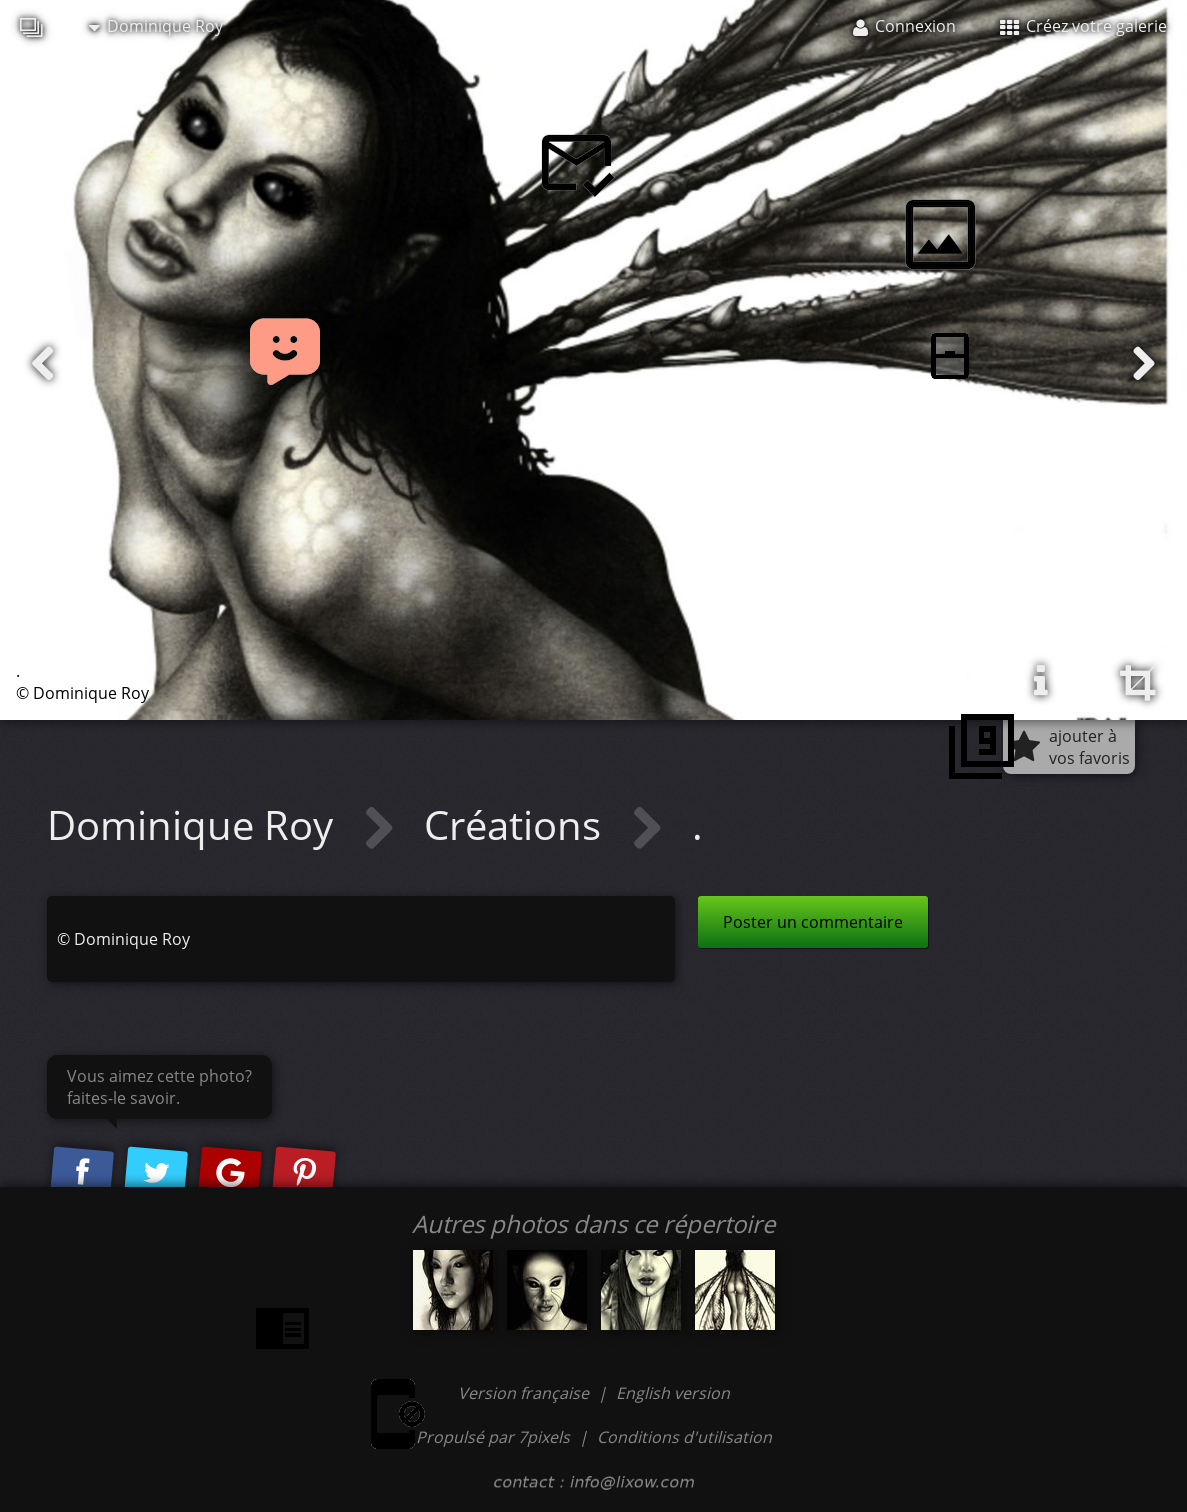 The width and height of the screenshot is (1187, 1512). I want to click on mark an email as read, so click(576, 162).